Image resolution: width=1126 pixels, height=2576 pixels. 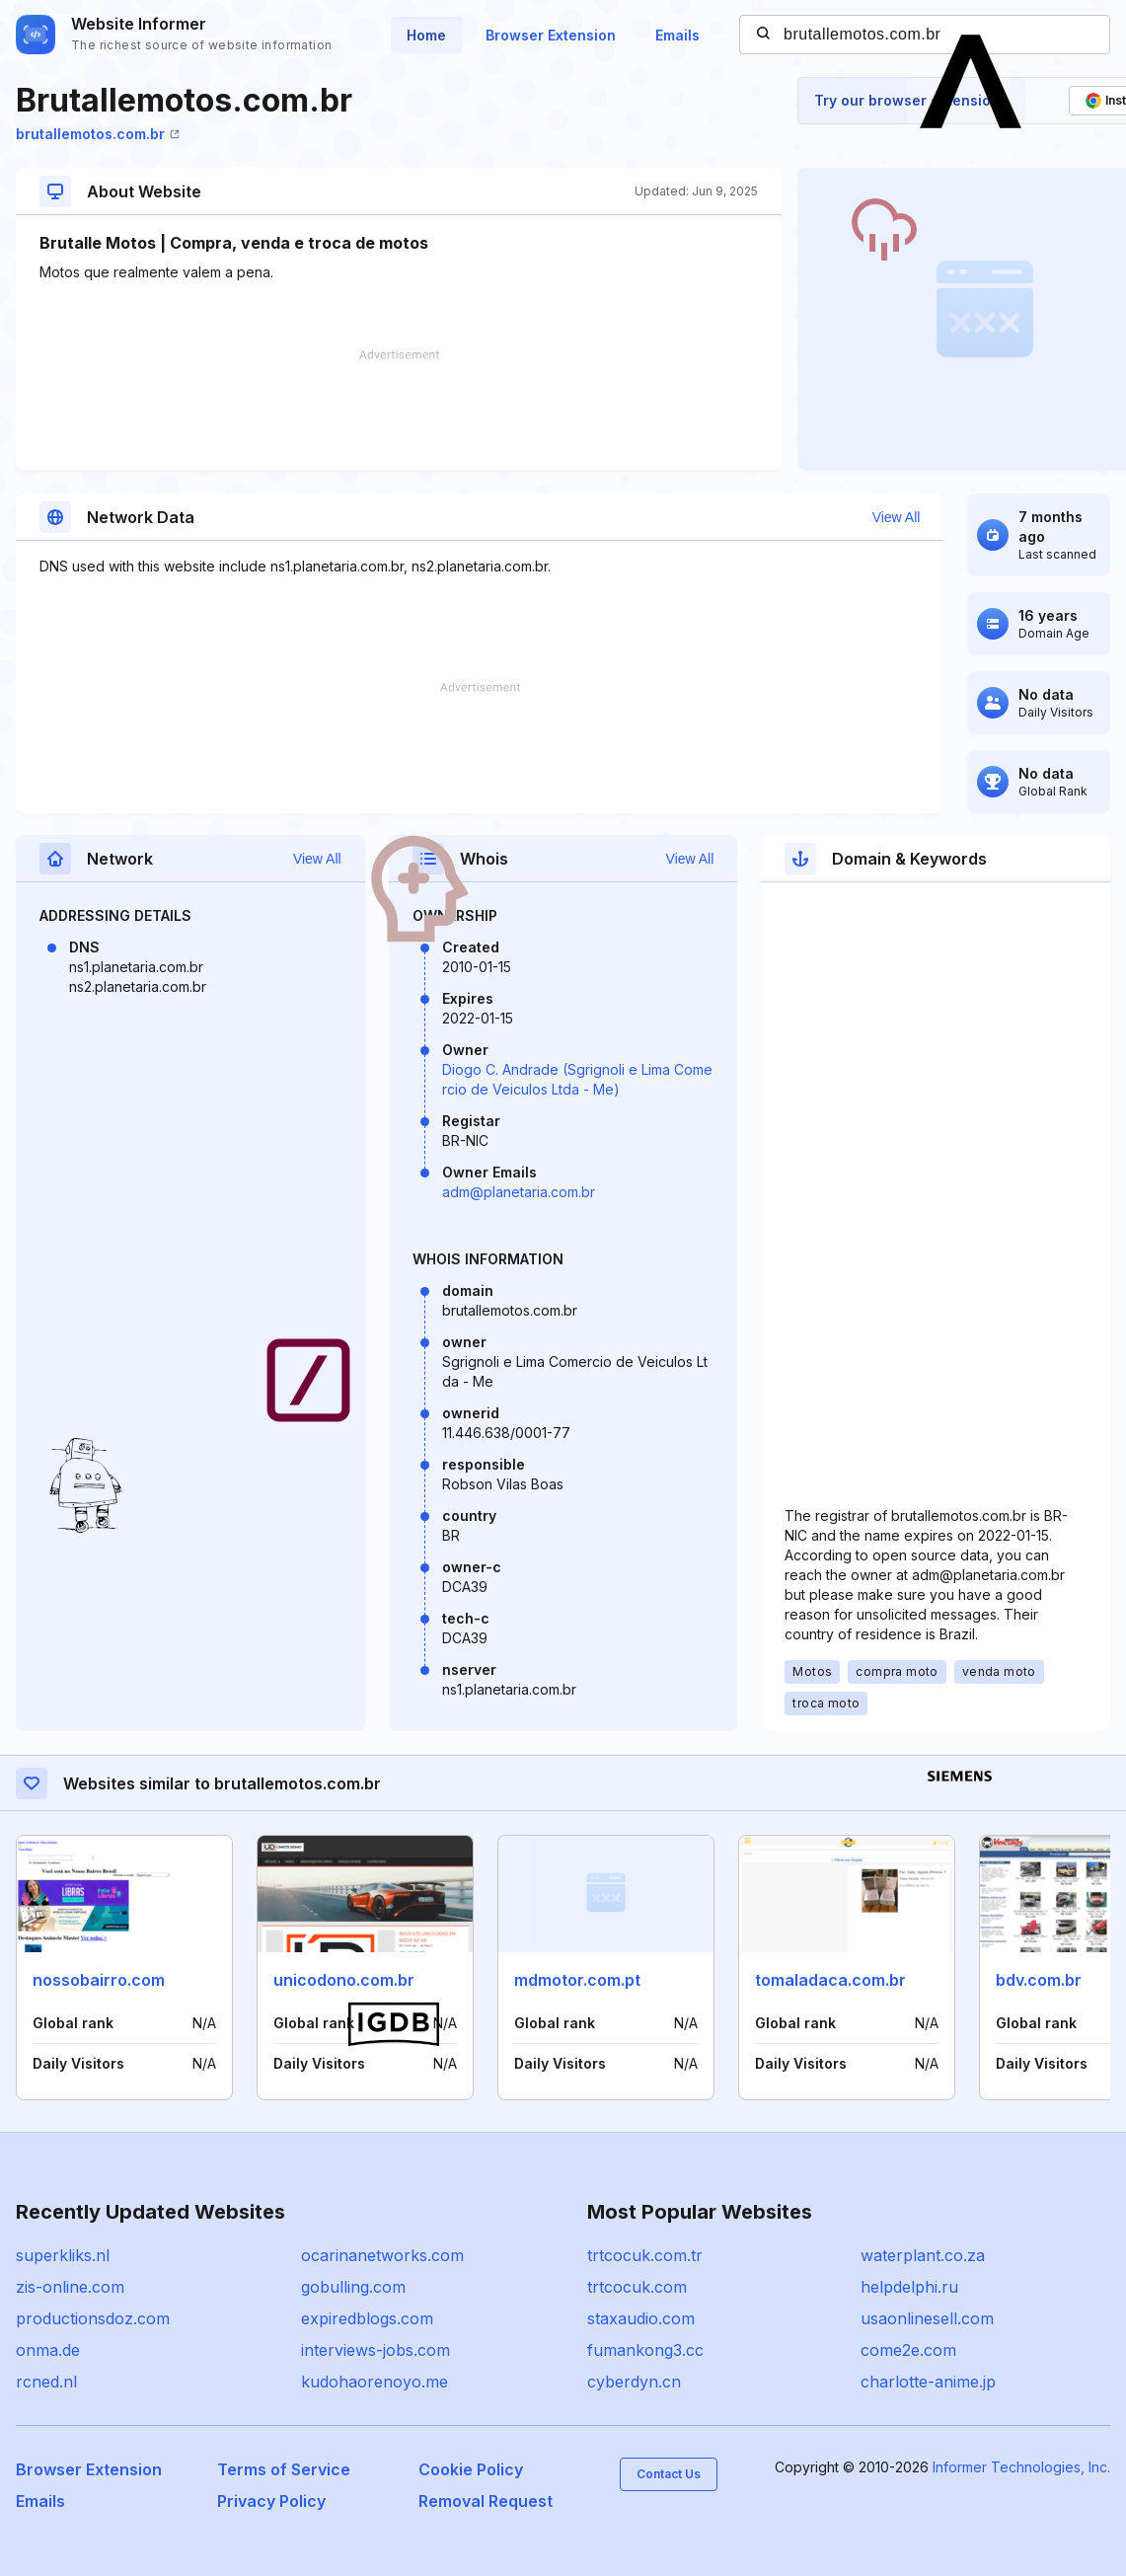 What do you see at coordinates (970, 81) in the screenshot?
I see `visit teratail programming Q&A community` at bounding box center [970, 81].